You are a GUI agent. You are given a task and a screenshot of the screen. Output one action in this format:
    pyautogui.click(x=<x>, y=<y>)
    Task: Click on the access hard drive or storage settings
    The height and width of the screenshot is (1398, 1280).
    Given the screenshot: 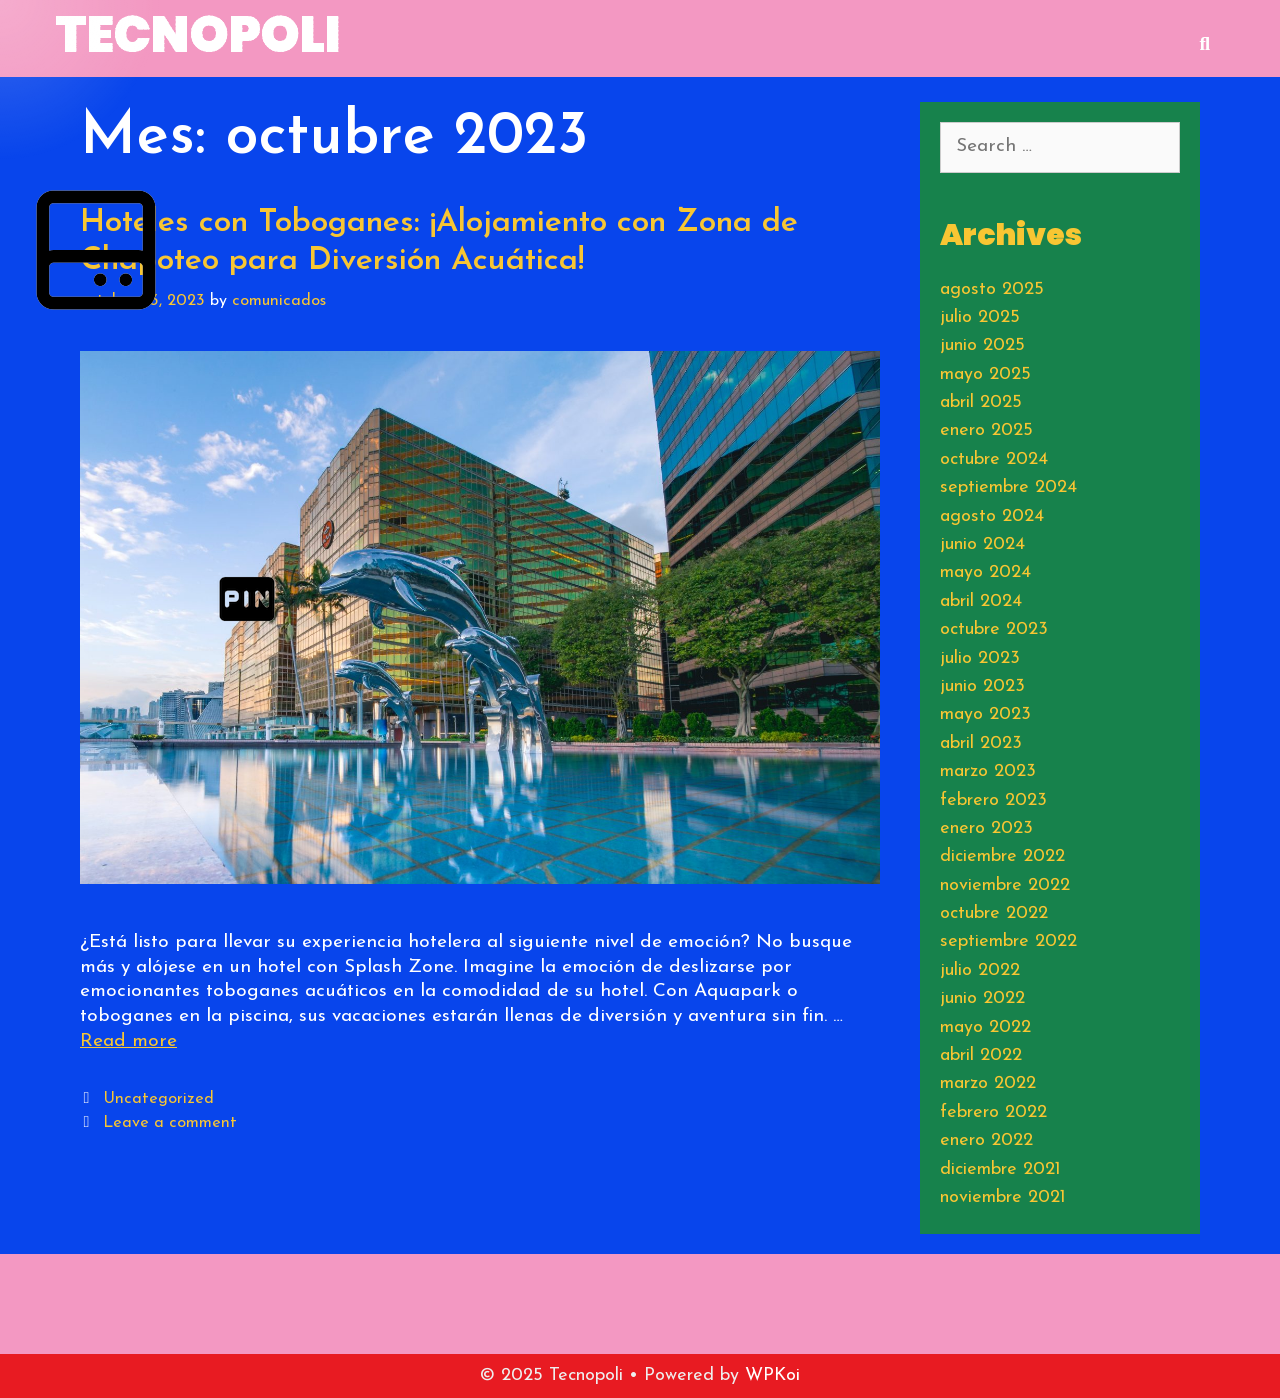 What is the action you would take?
    pyautogui.click(x=96, y=250)
    